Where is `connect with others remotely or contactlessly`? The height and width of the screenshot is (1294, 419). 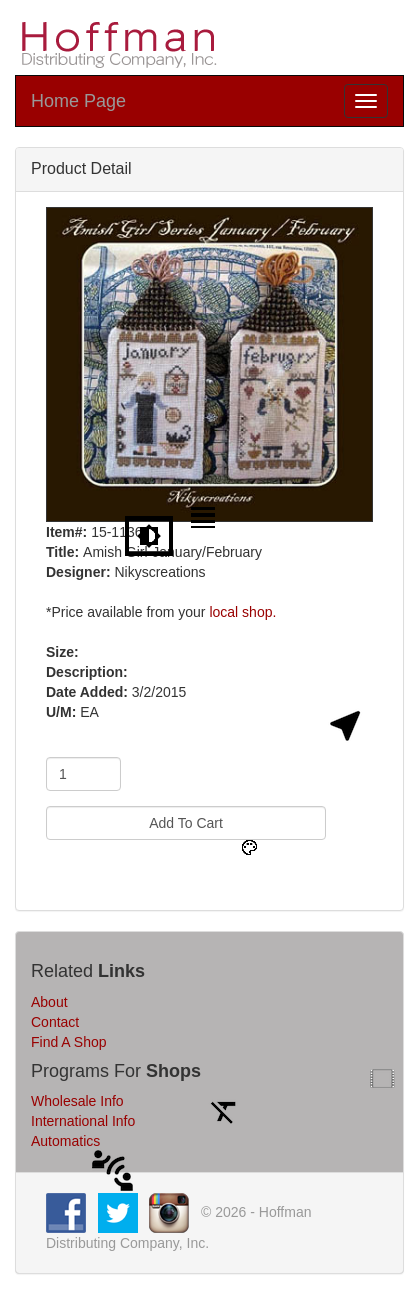 connect with others remotely or contactlessly is located at coordinates (112, 1170).